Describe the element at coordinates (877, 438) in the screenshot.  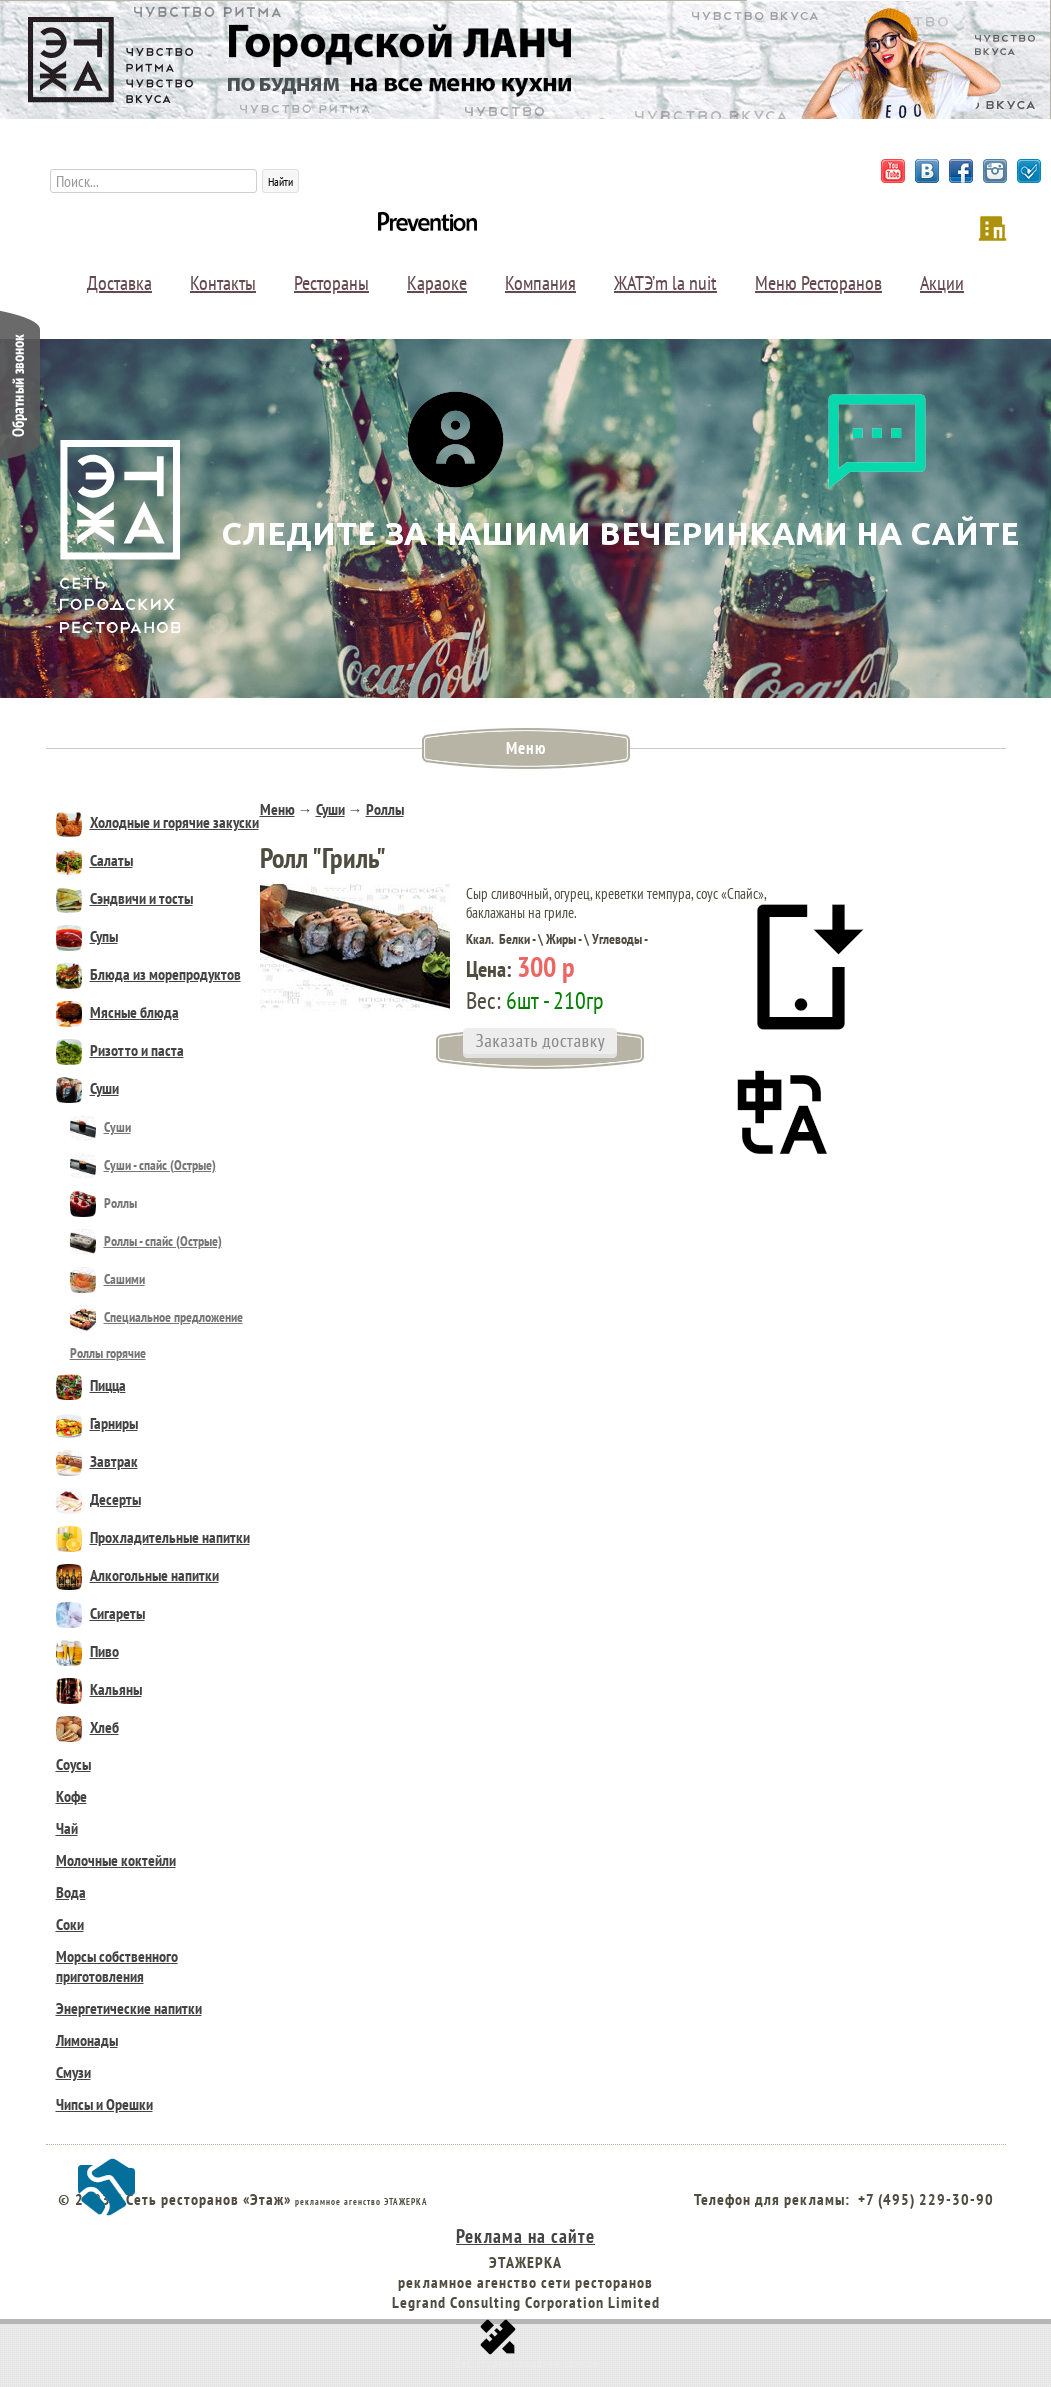
I see `open messaging or chat` at that location.